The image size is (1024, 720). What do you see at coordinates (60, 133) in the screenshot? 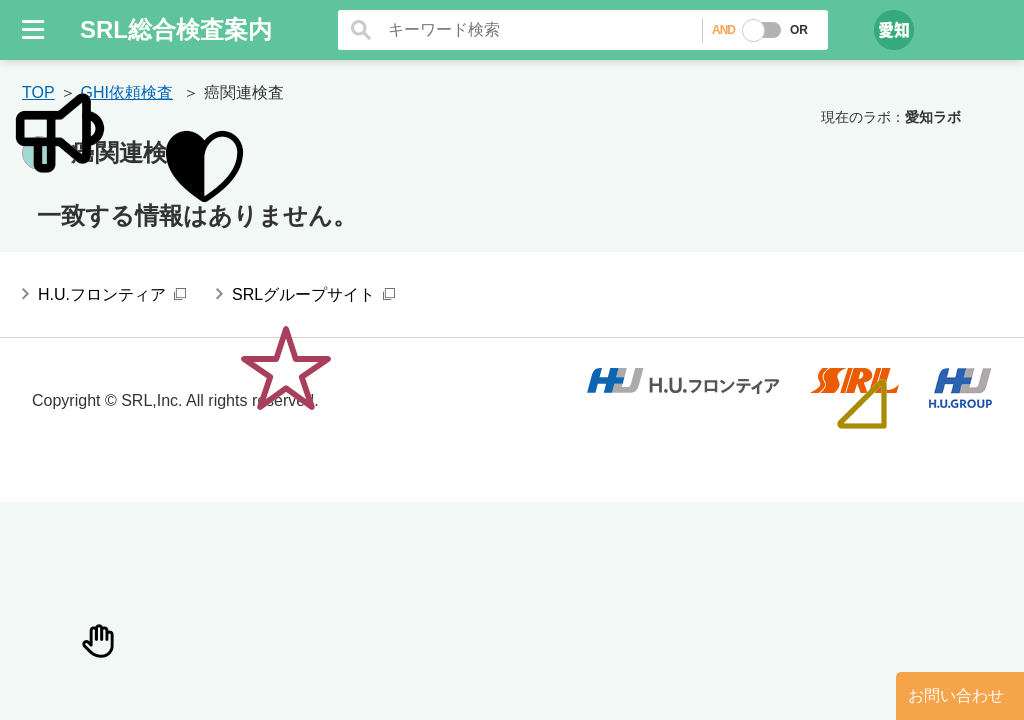
I see `make an announcement or broadcast` at bounding box center [60, 133].